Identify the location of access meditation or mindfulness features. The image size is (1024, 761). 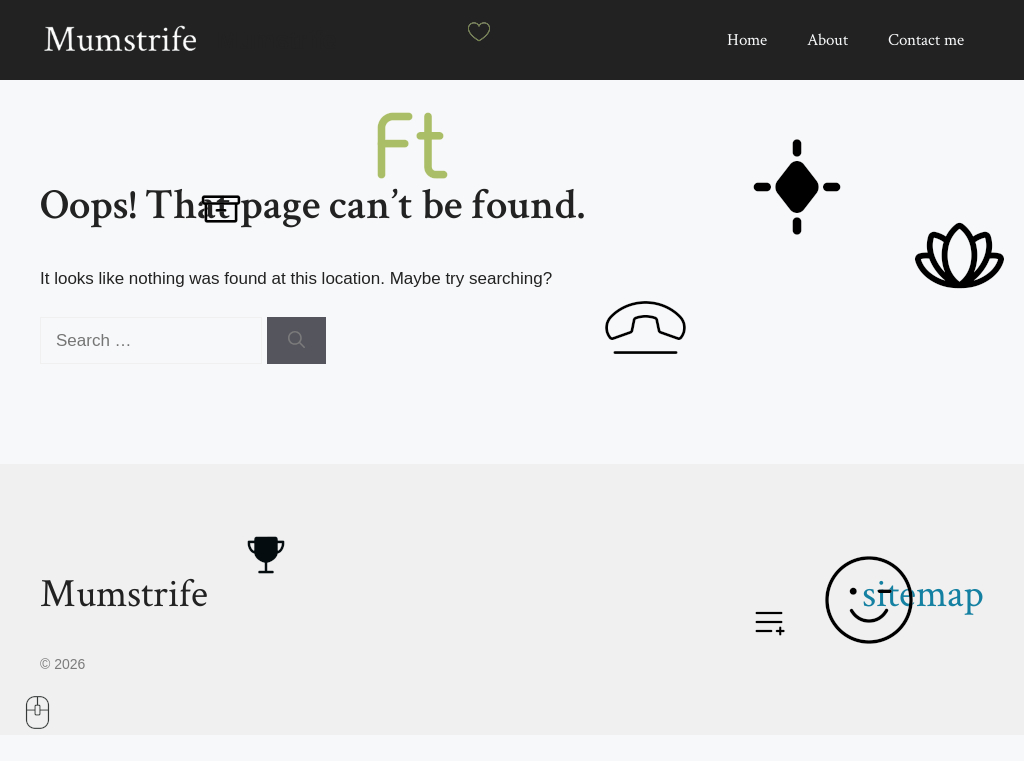
(959, 258).